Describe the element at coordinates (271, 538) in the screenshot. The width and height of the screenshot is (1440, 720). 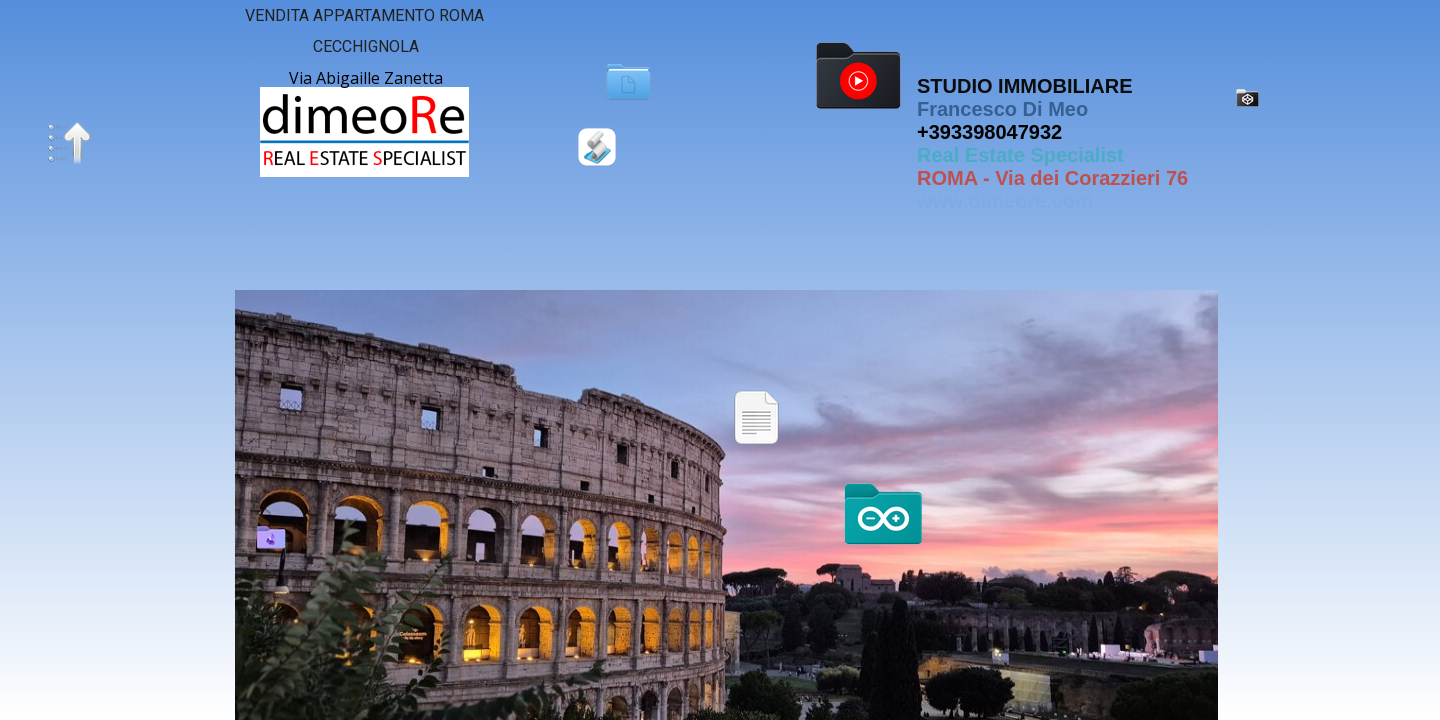
I see `open obsidian vault folder` at that location.